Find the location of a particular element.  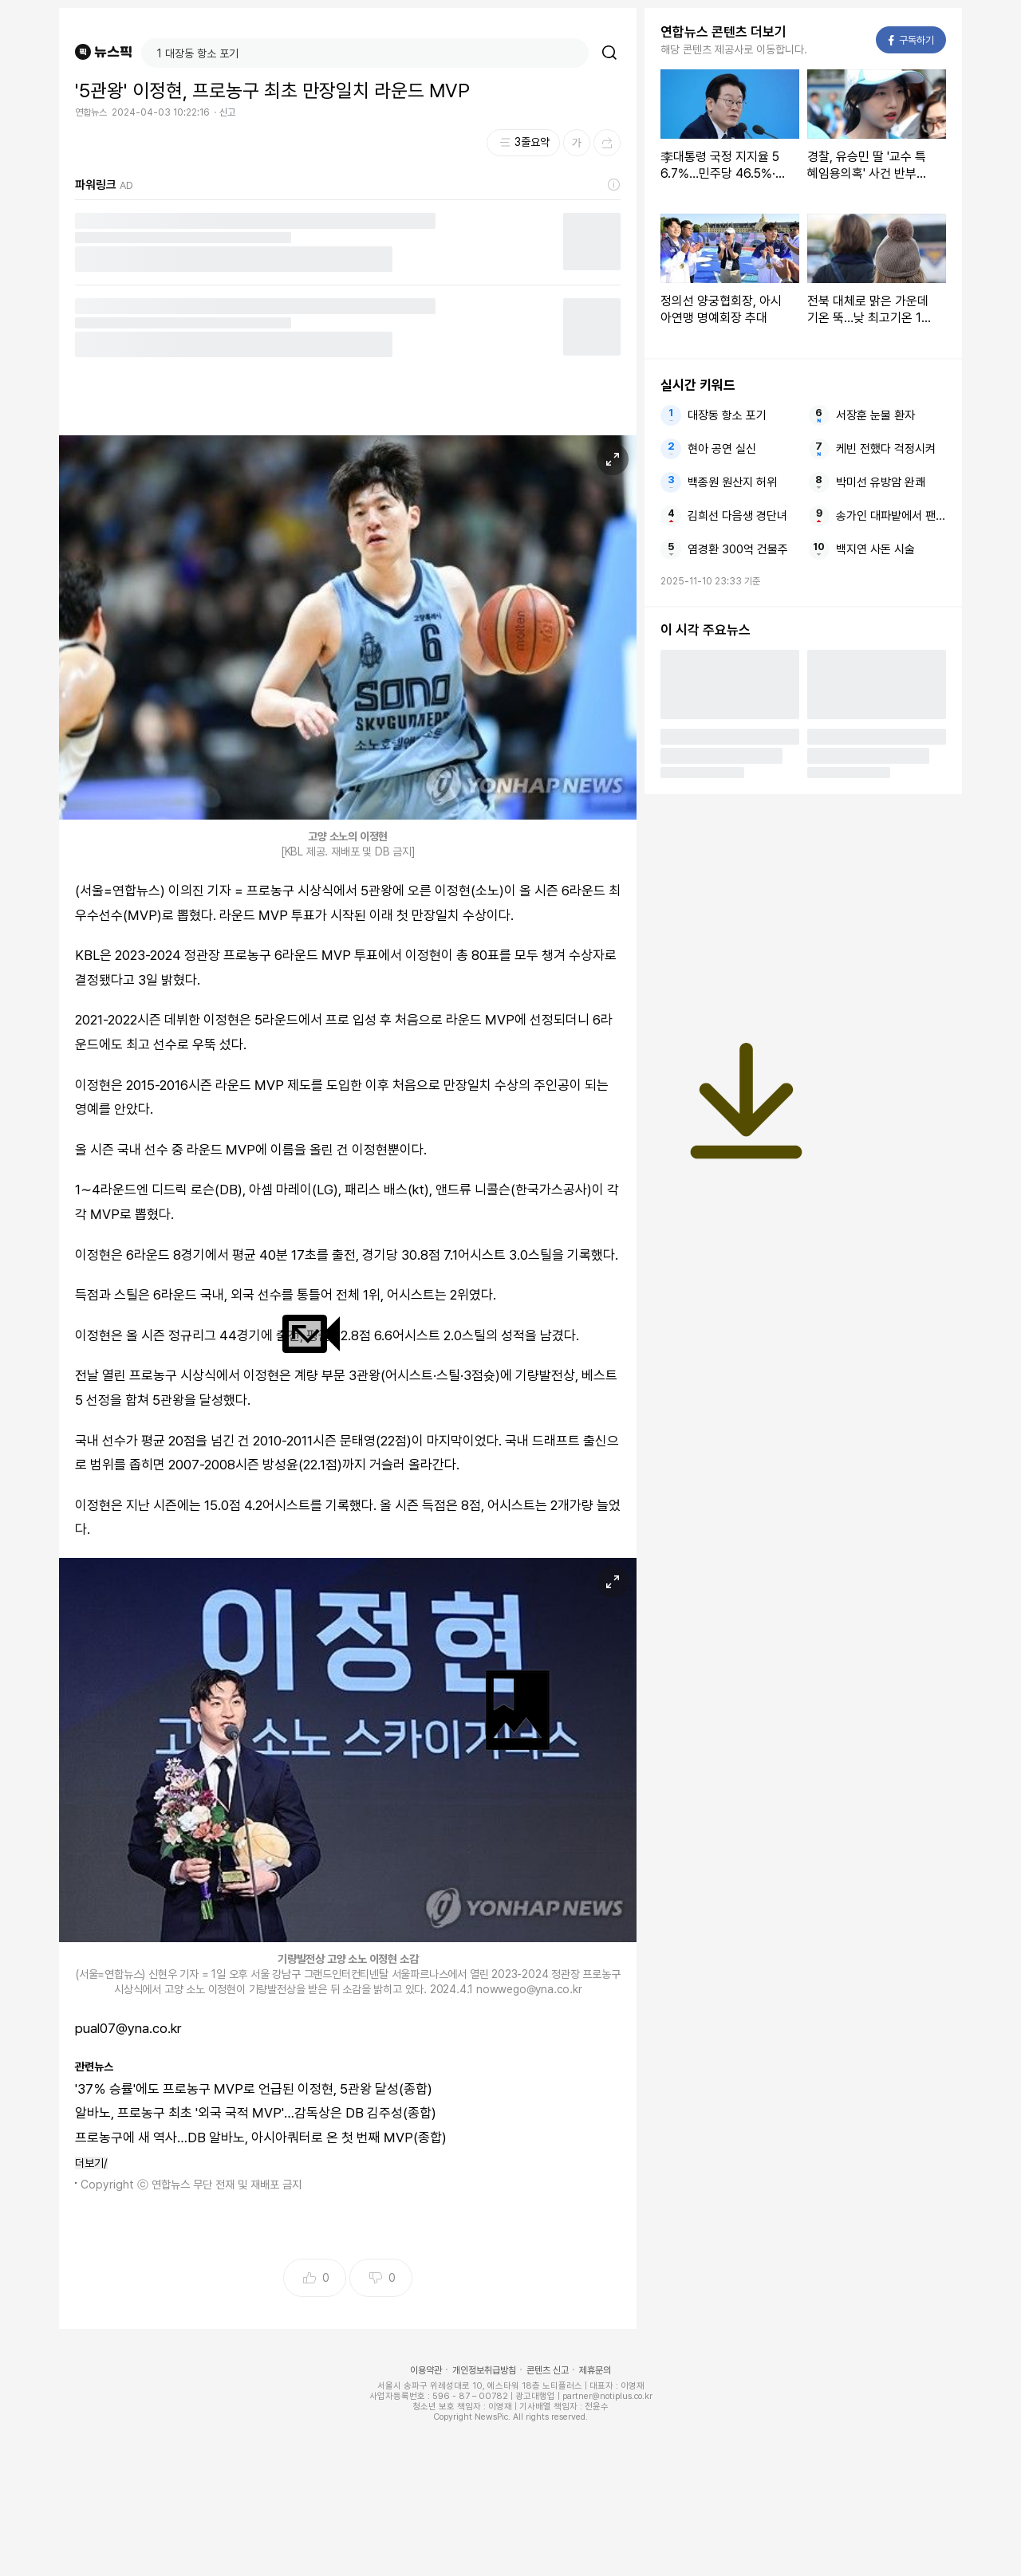

download a file or content is located at coordinates (746, 1103).